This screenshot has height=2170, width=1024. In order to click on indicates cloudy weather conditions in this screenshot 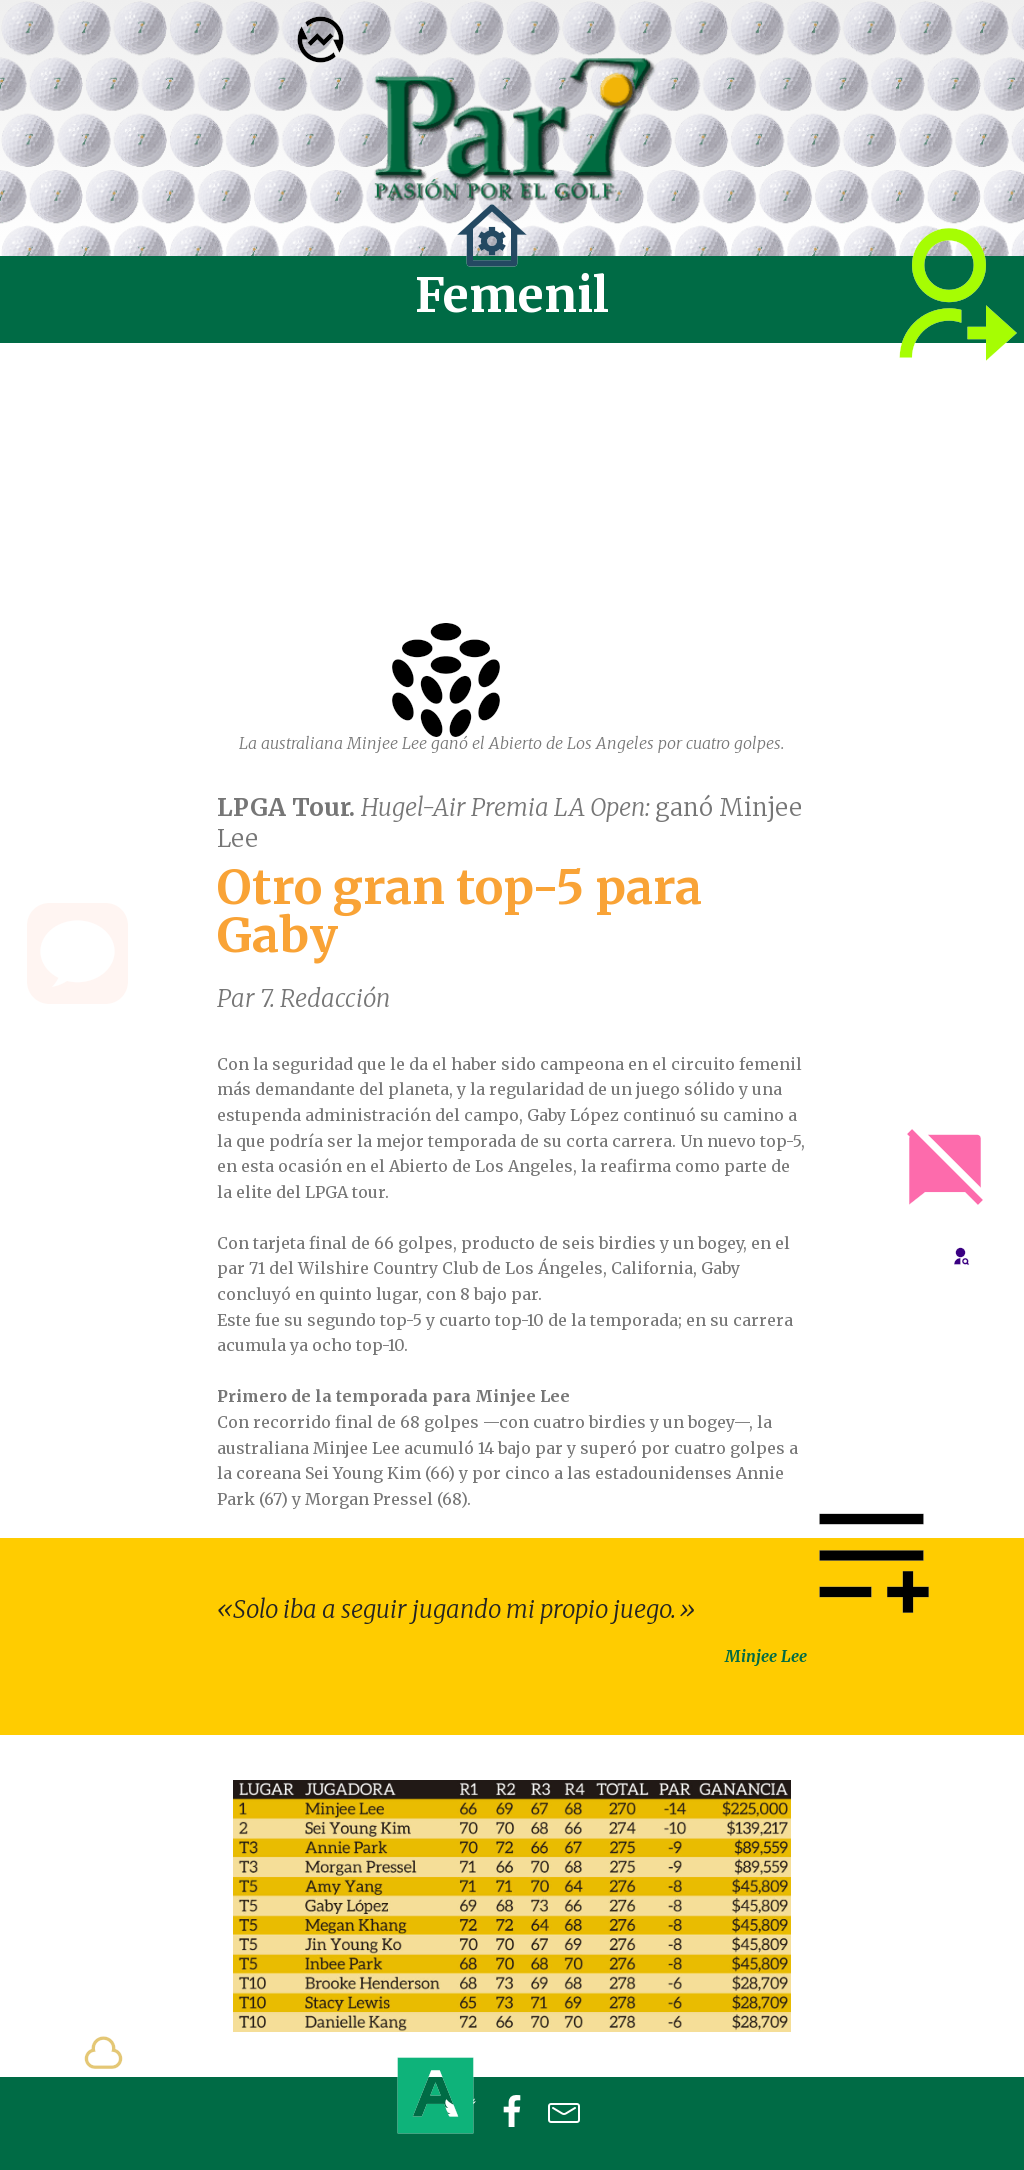, I will do `click(103, 2053)`.